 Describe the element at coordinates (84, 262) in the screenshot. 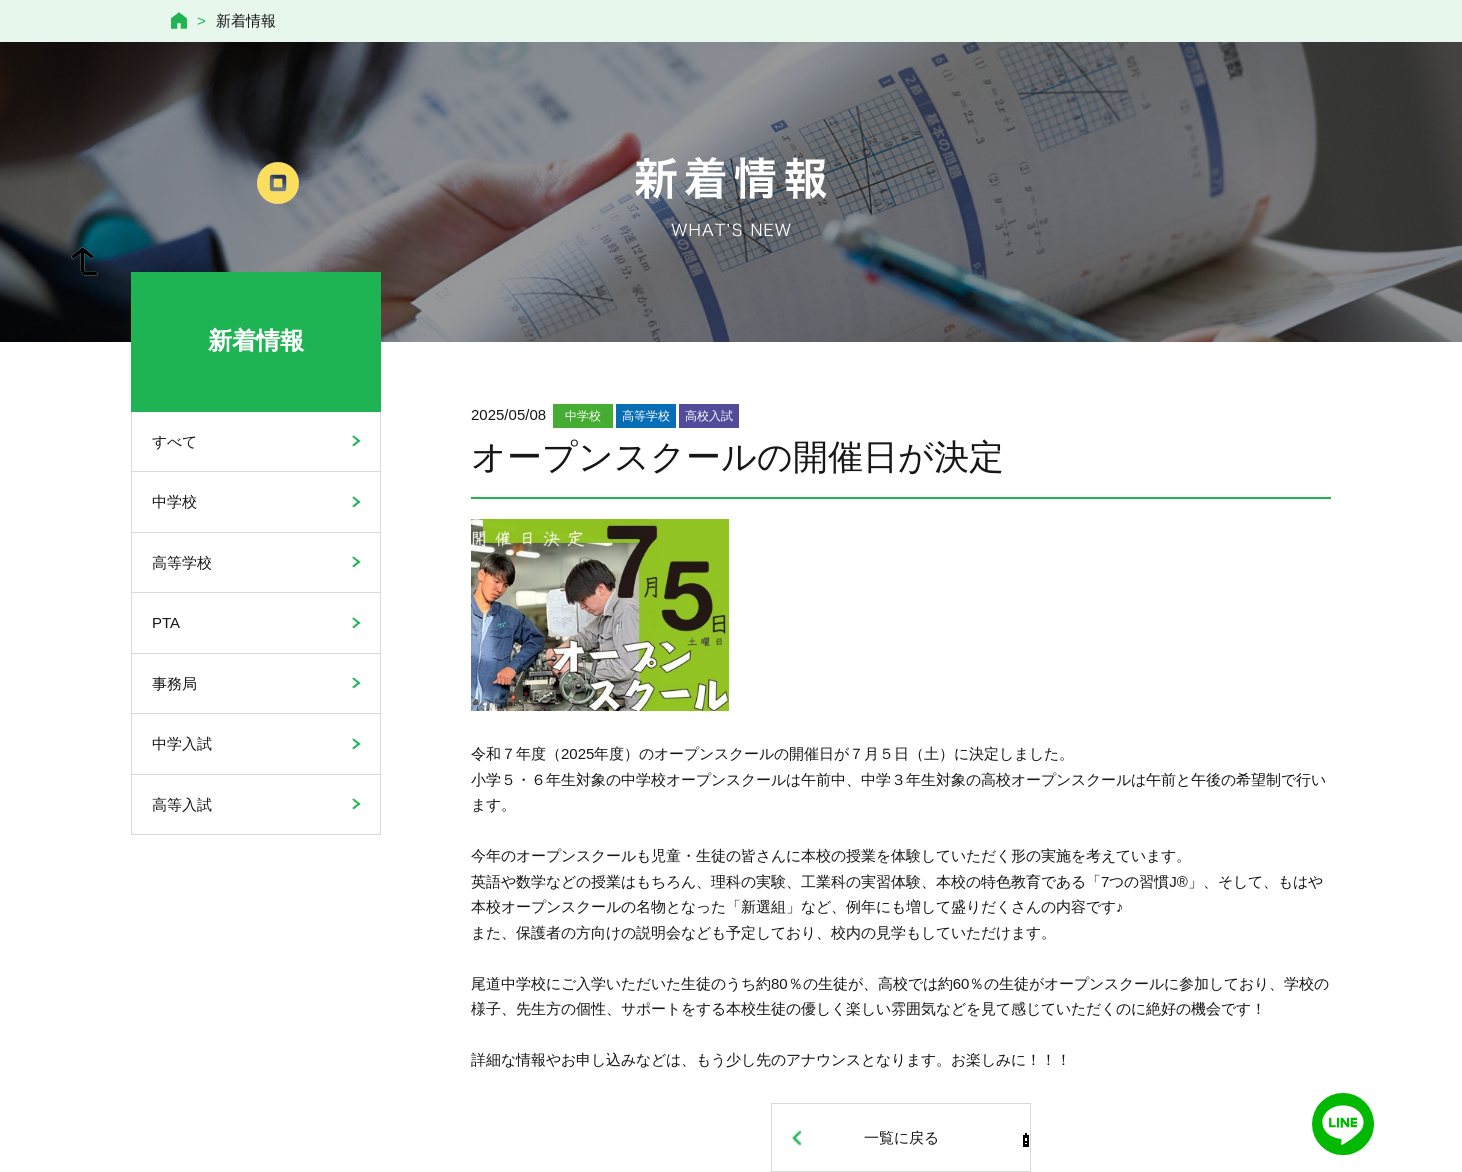

I see `go back and up in navigation hierarchy` at that location.